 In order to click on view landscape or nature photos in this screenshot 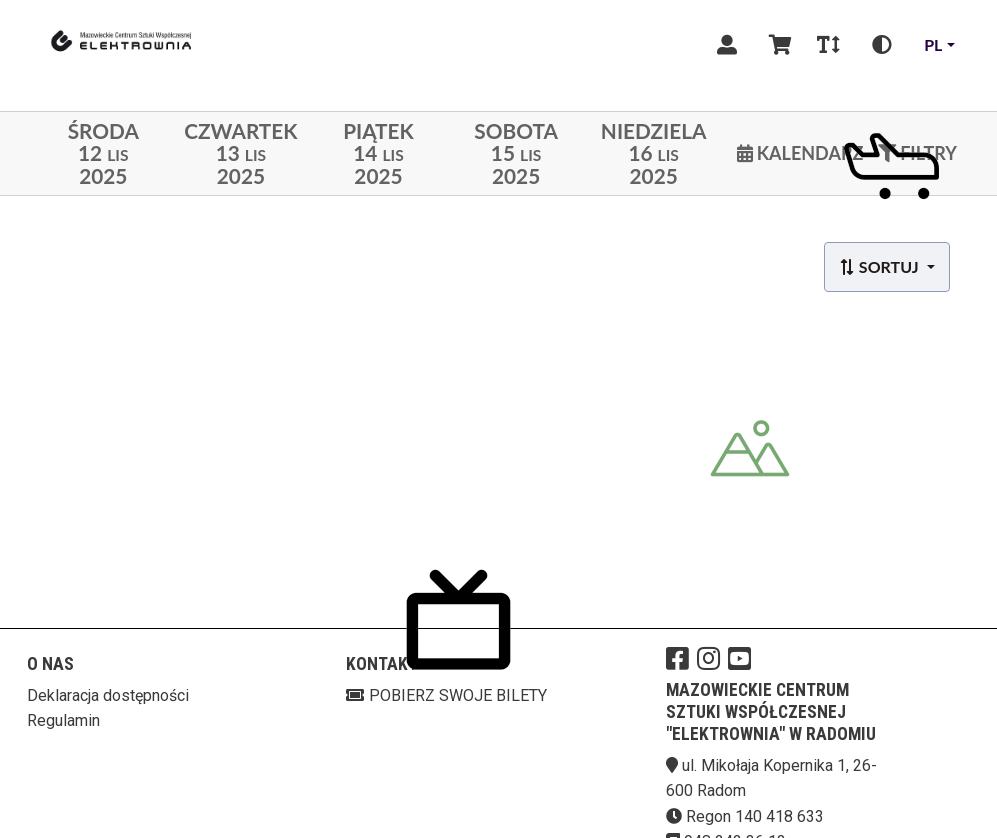, I will do `click(750, 452)`.